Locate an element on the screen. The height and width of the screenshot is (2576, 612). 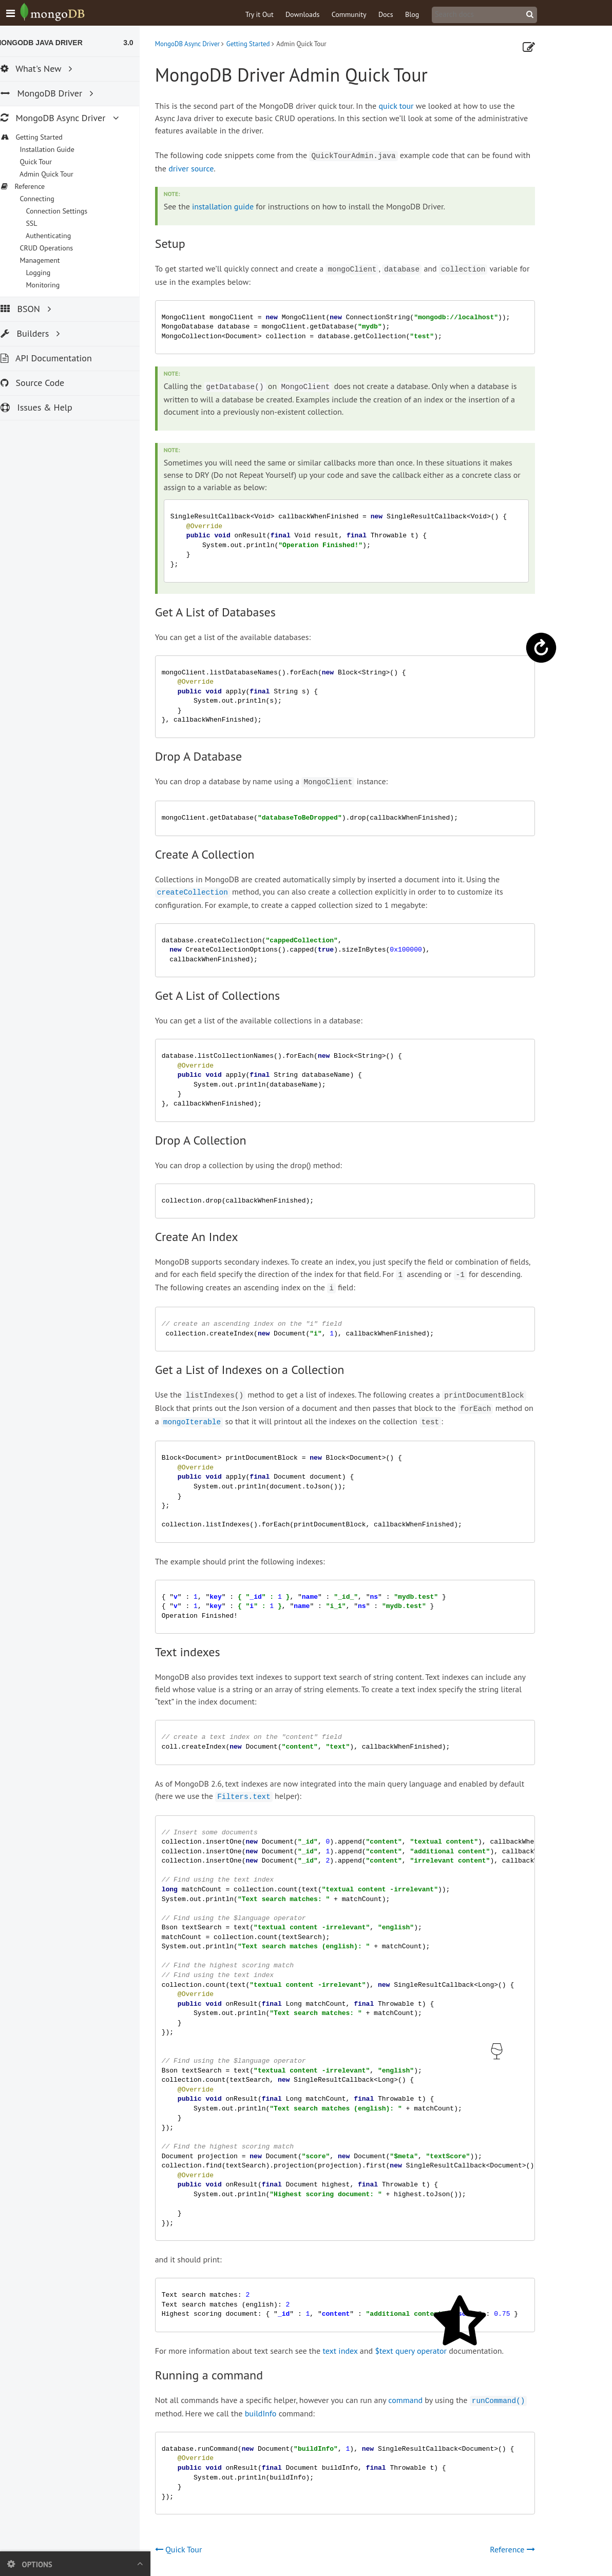
refresh or reload content is located at coordinates (541, 648).